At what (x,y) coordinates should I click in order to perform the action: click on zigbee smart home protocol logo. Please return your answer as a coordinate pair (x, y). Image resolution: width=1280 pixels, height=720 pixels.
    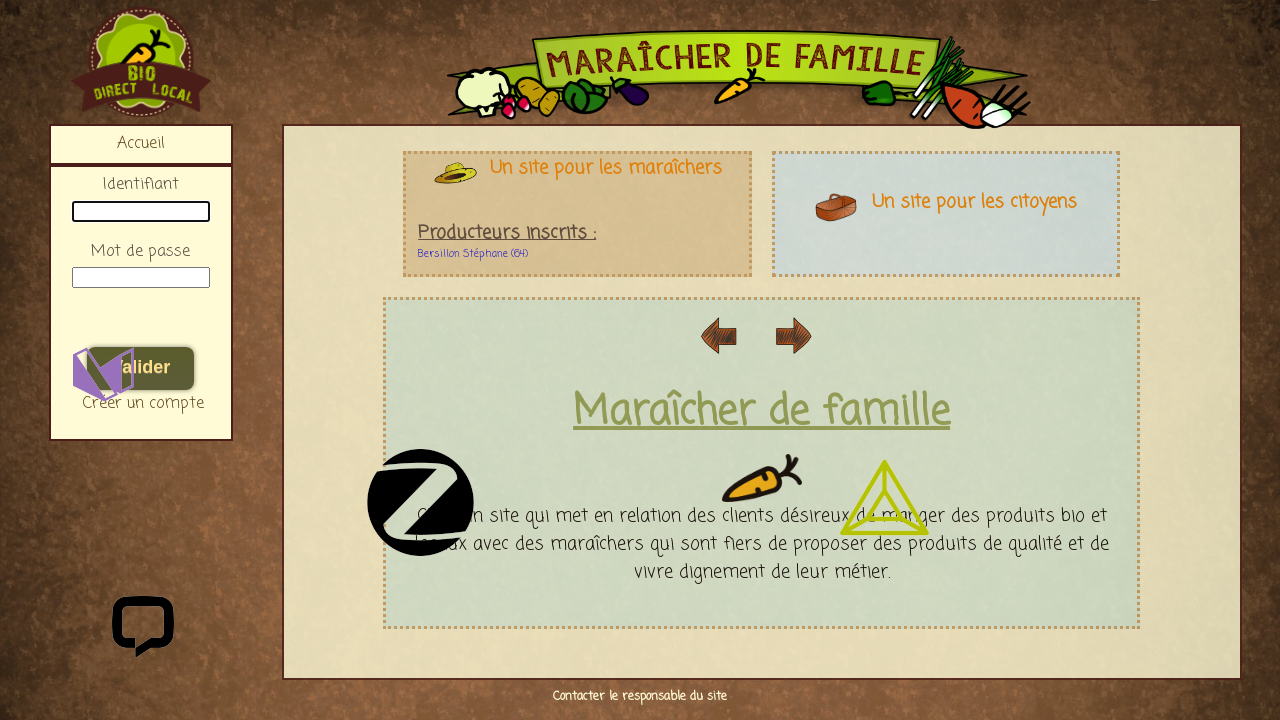
    Looking at the image, I should click on (420, 502).